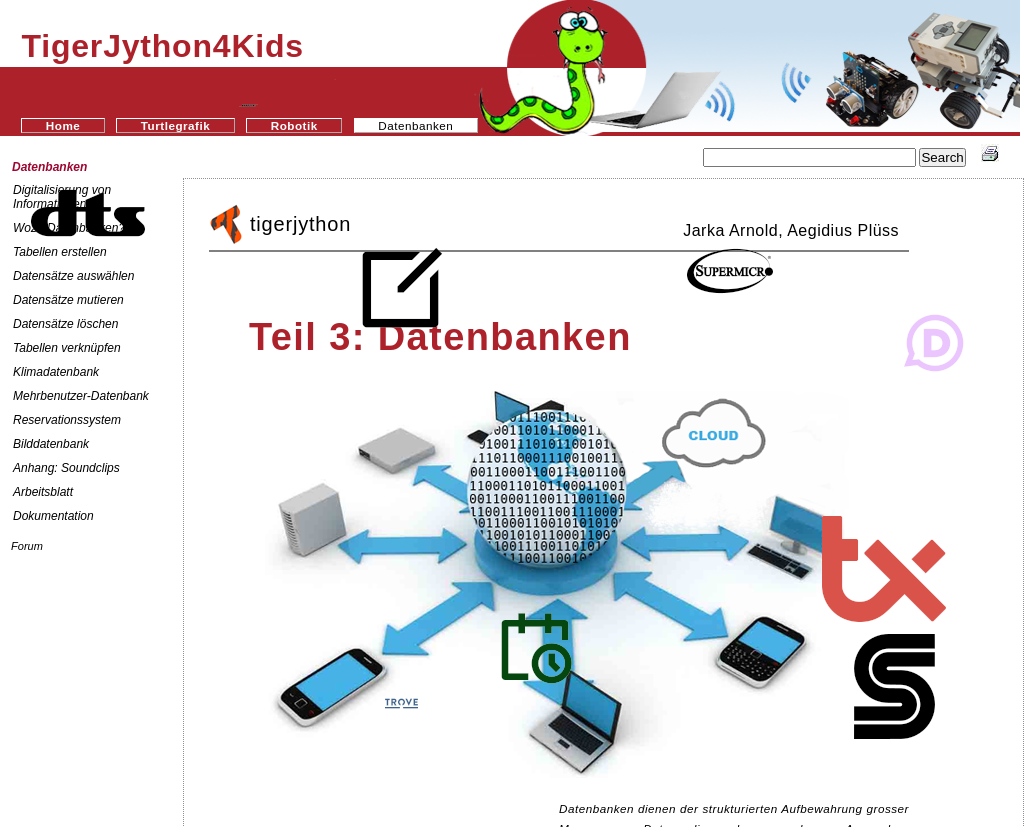  I want to click on edit content in a text field or form, so click(400, 289).